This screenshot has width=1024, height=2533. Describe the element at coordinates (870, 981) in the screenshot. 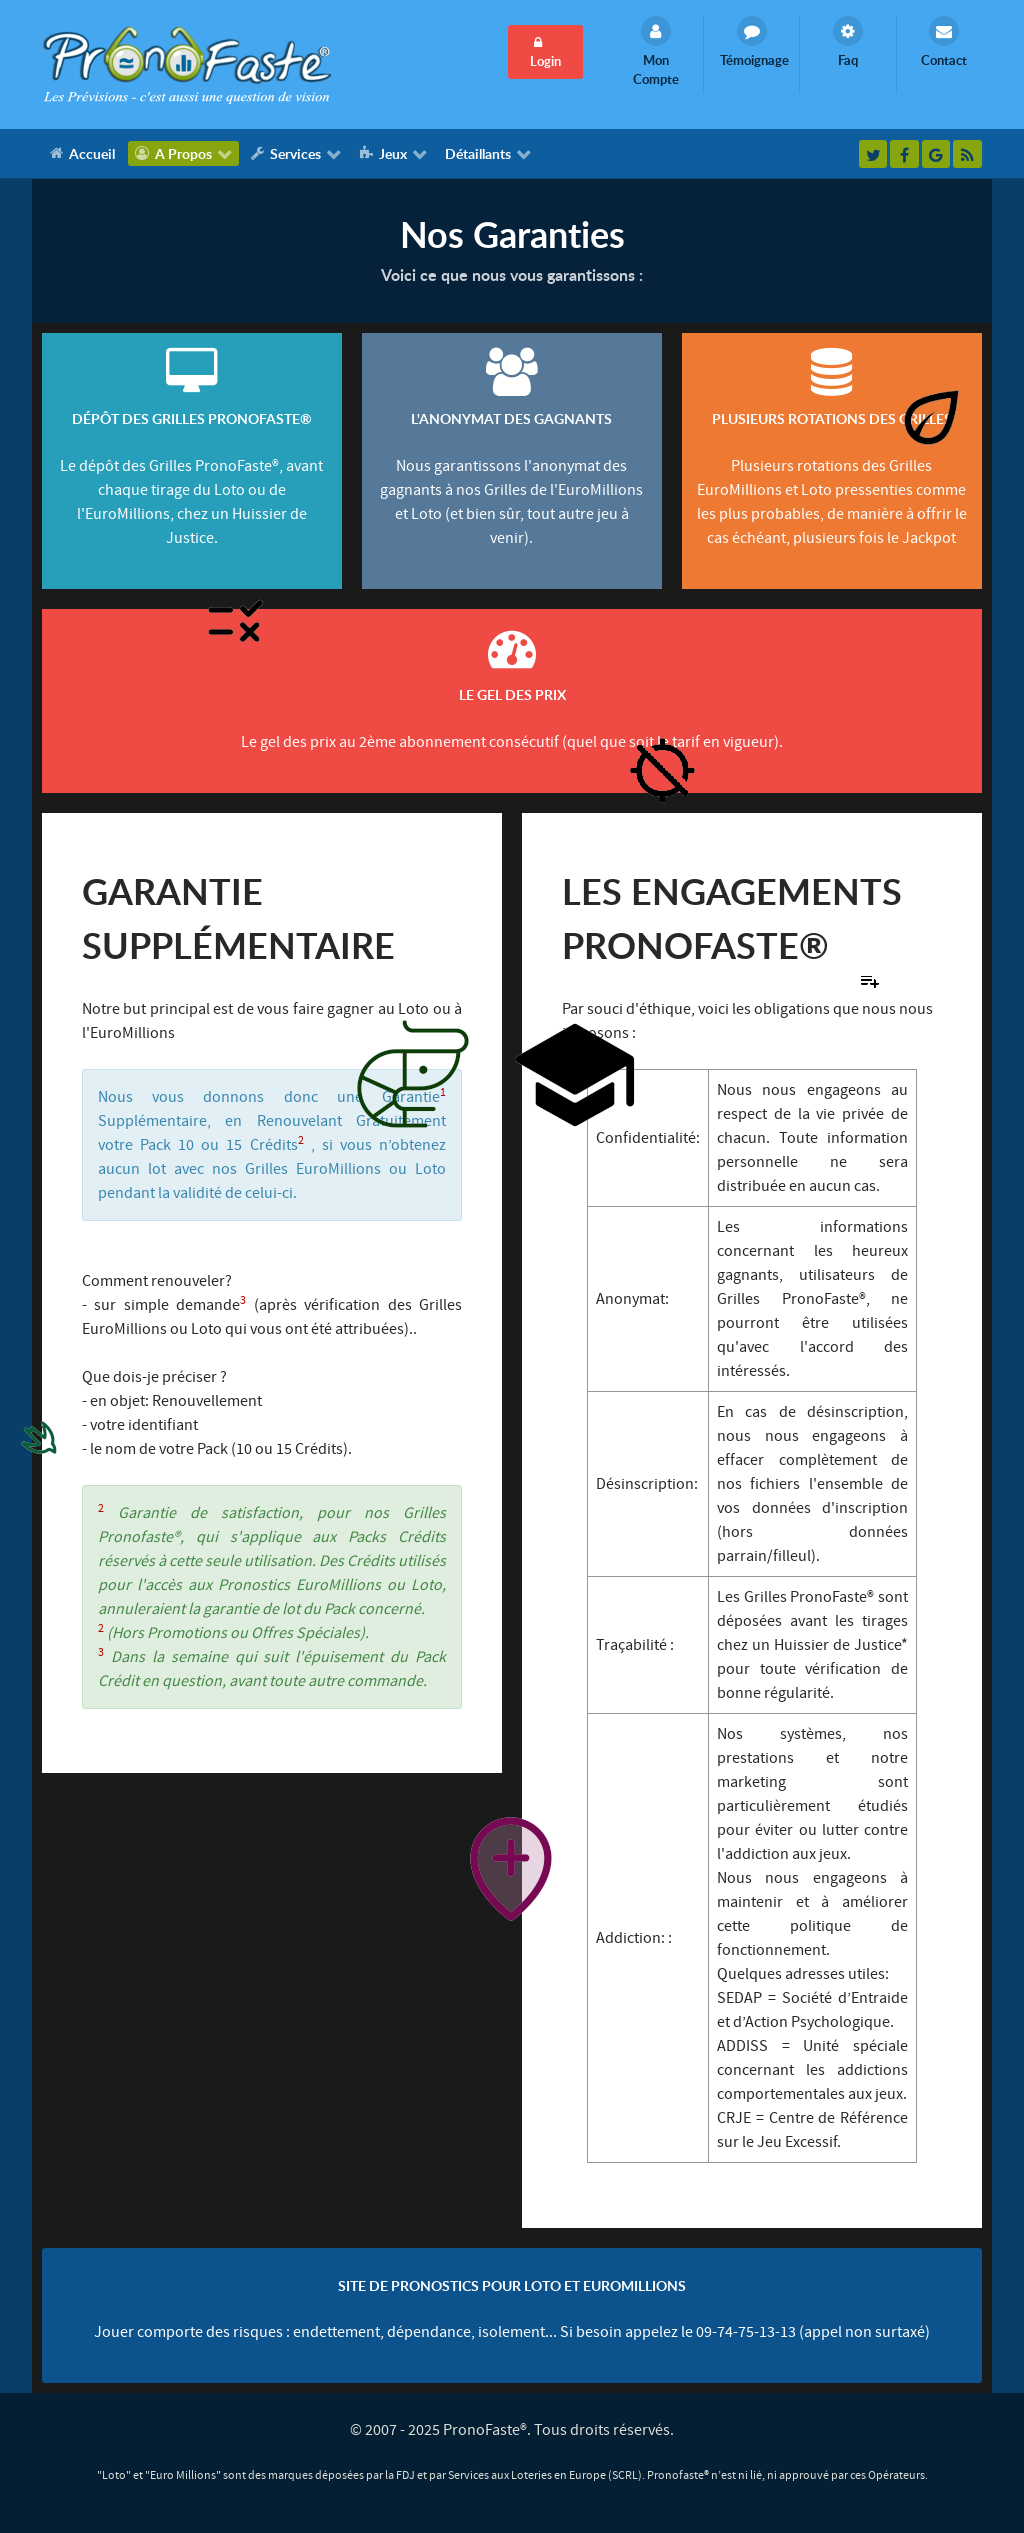

I see `add to playlist` at that location.